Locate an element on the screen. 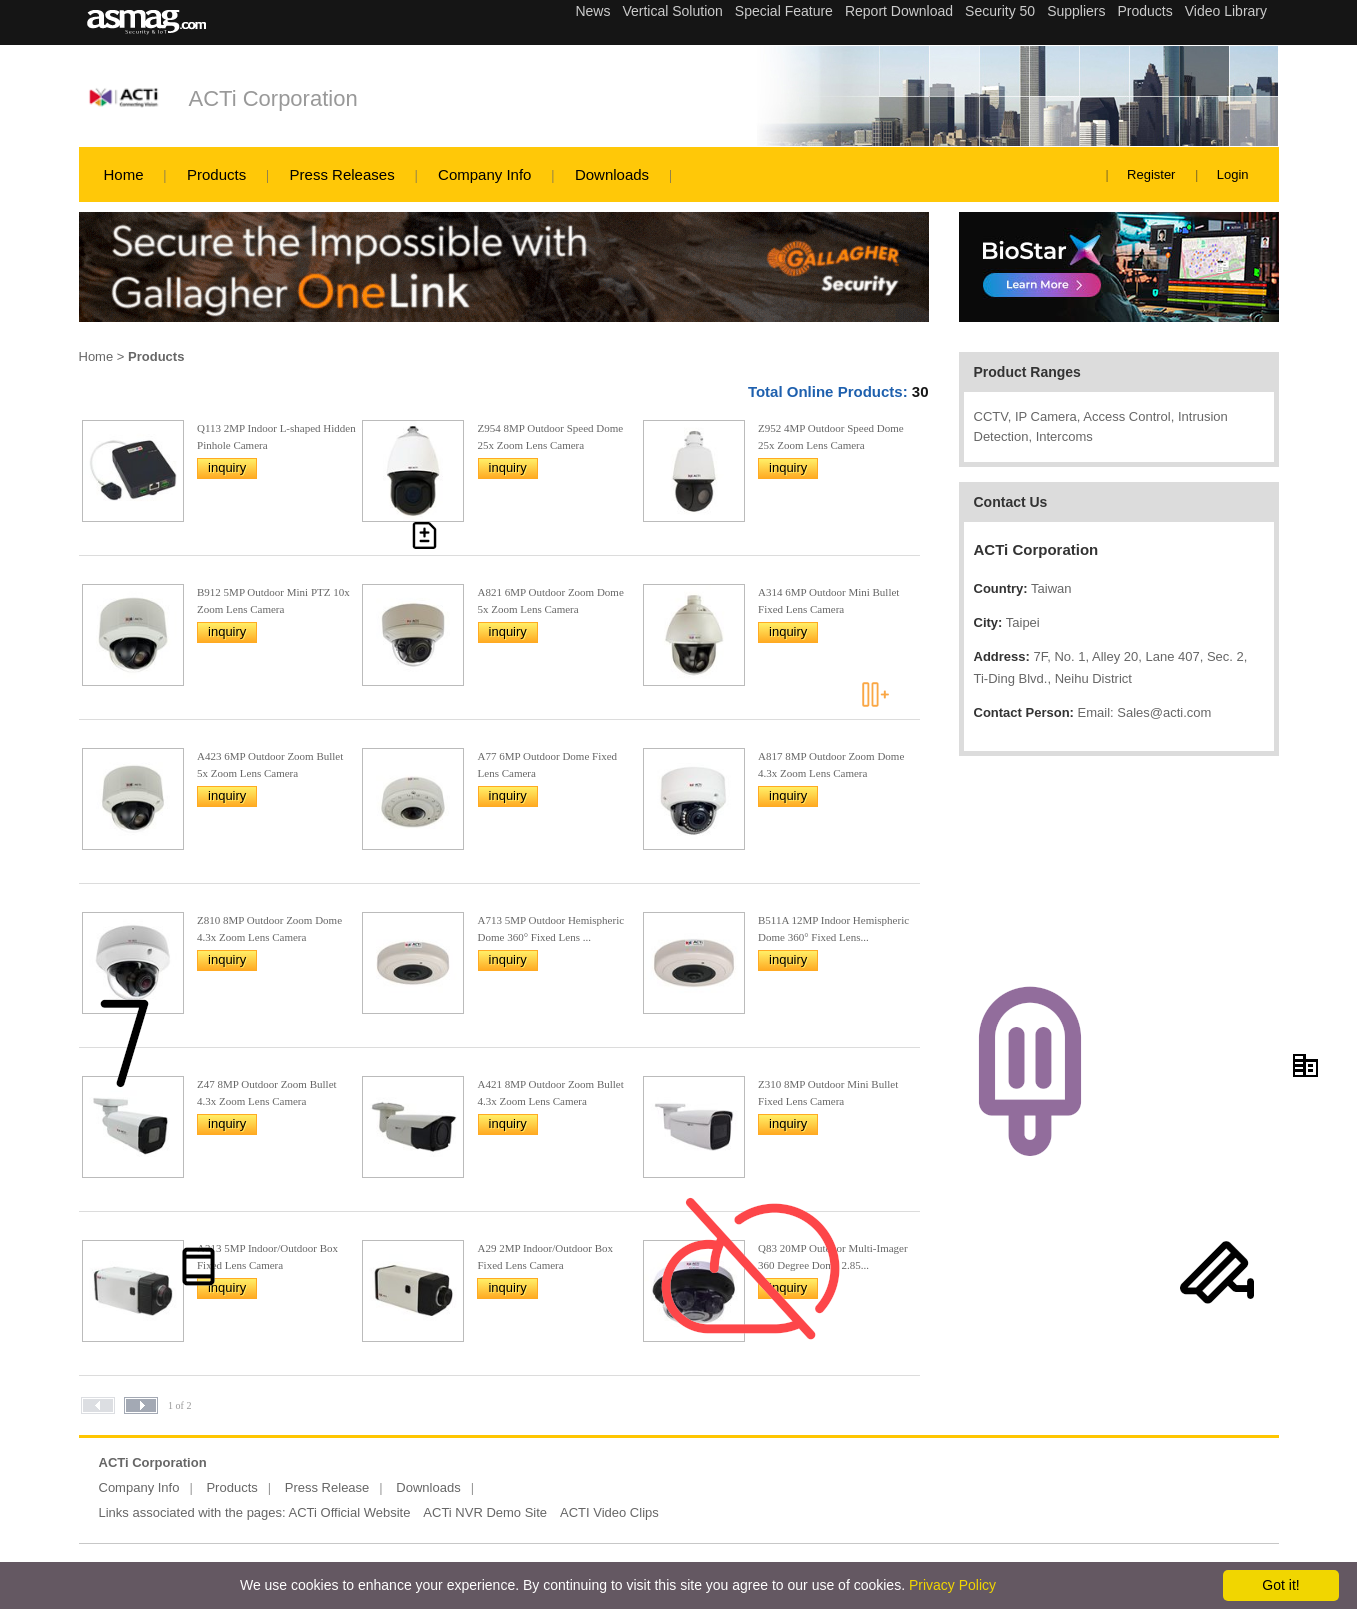 The image size is (1357, 1609). switch to tablet view is located at coordinates (198, 1266).